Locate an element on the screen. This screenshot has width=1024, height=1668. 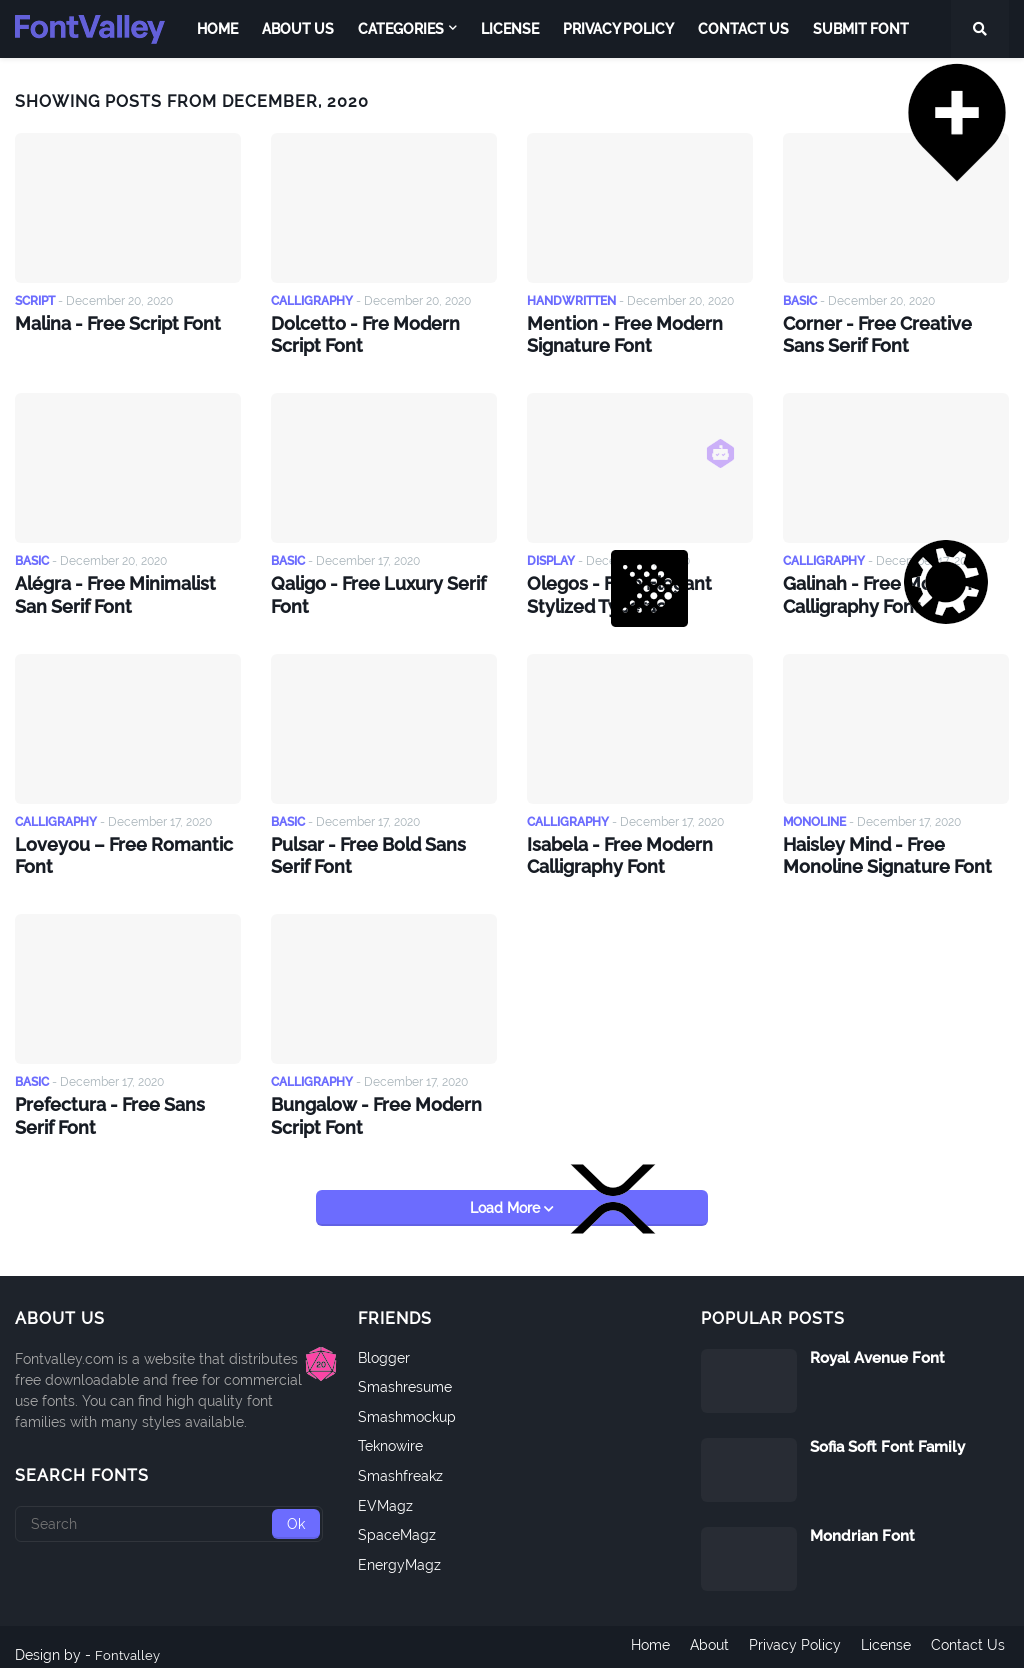
GitHub Dependabot automated dependency updates is located at coordinates (720, 453).